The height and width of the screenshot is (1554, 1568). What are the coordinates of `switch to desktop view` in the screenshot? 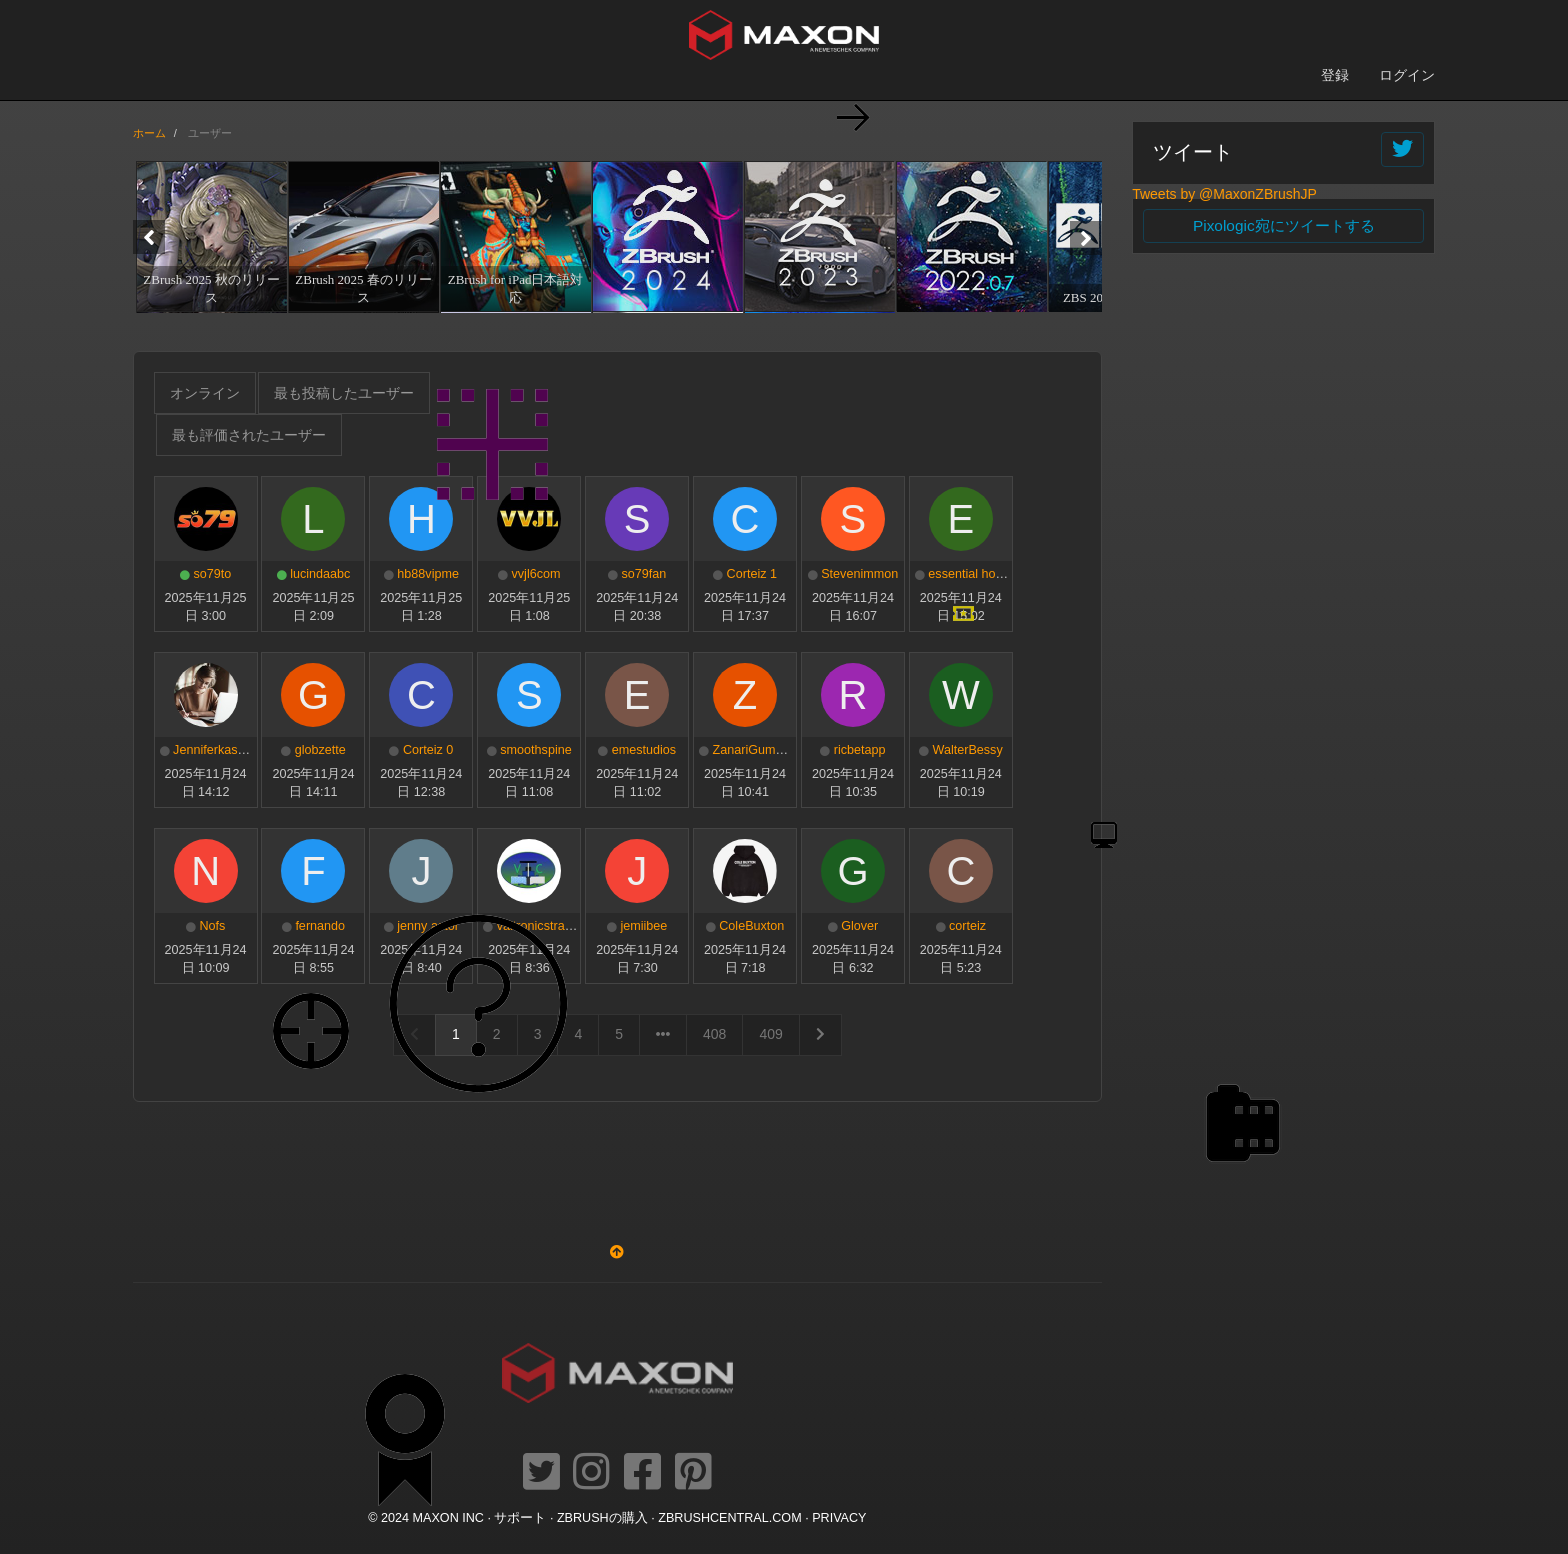 It's located at (1104, 835).